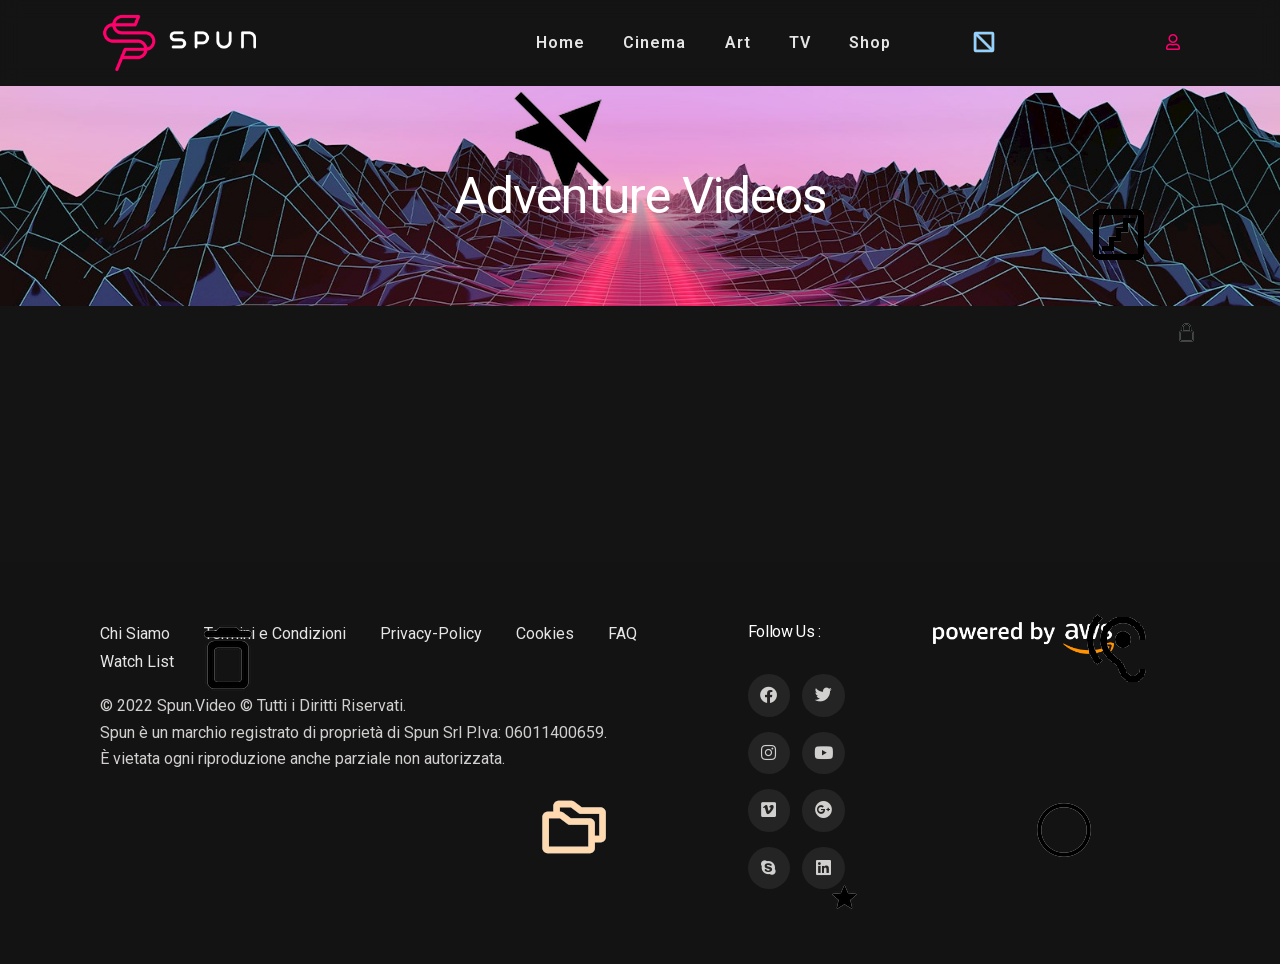 This screenshot has height=964, width=1280. Describe the element at coordinates (558, 142) in the screenshot. I see `location sharing is disabled` at that location.